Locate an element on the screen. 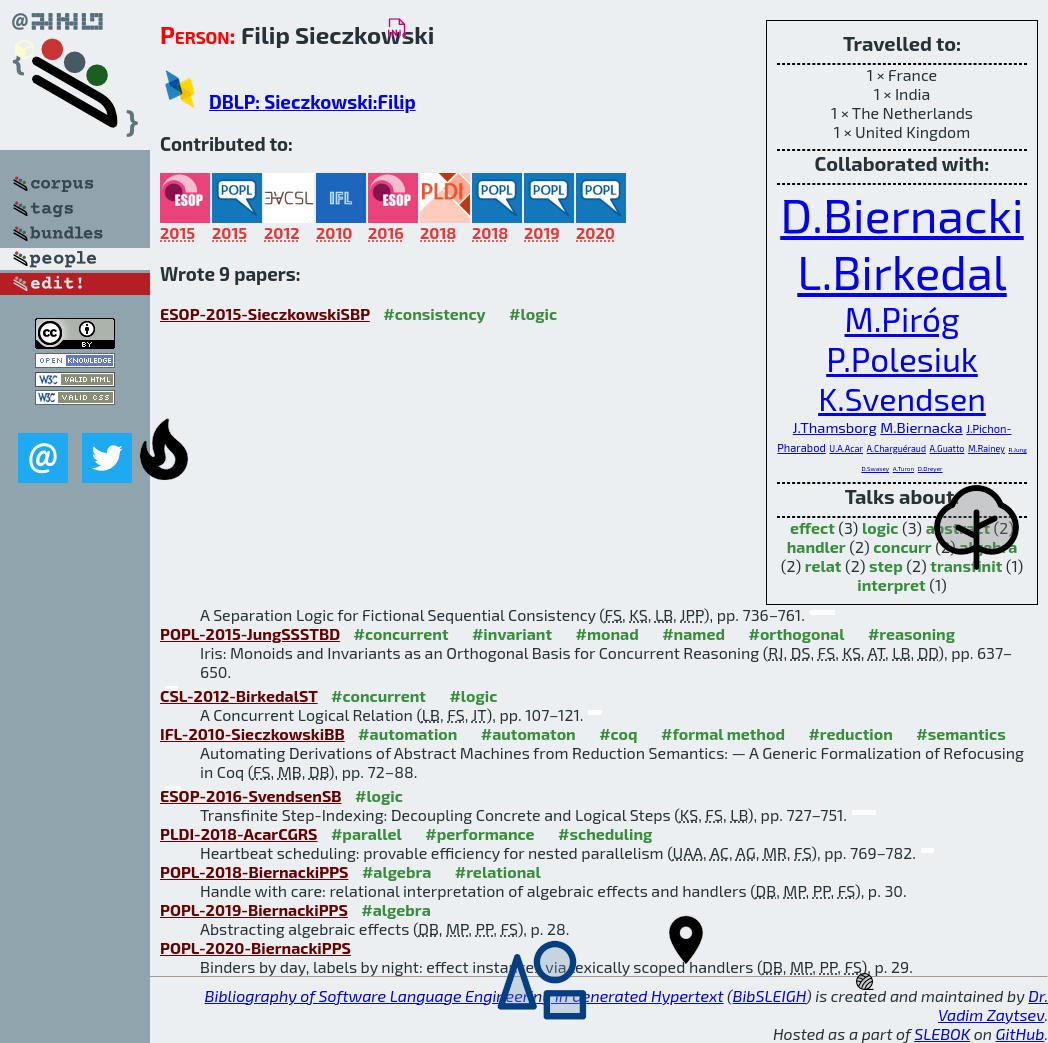  view or open an INI configuration file is located at coordinates (397, 28).